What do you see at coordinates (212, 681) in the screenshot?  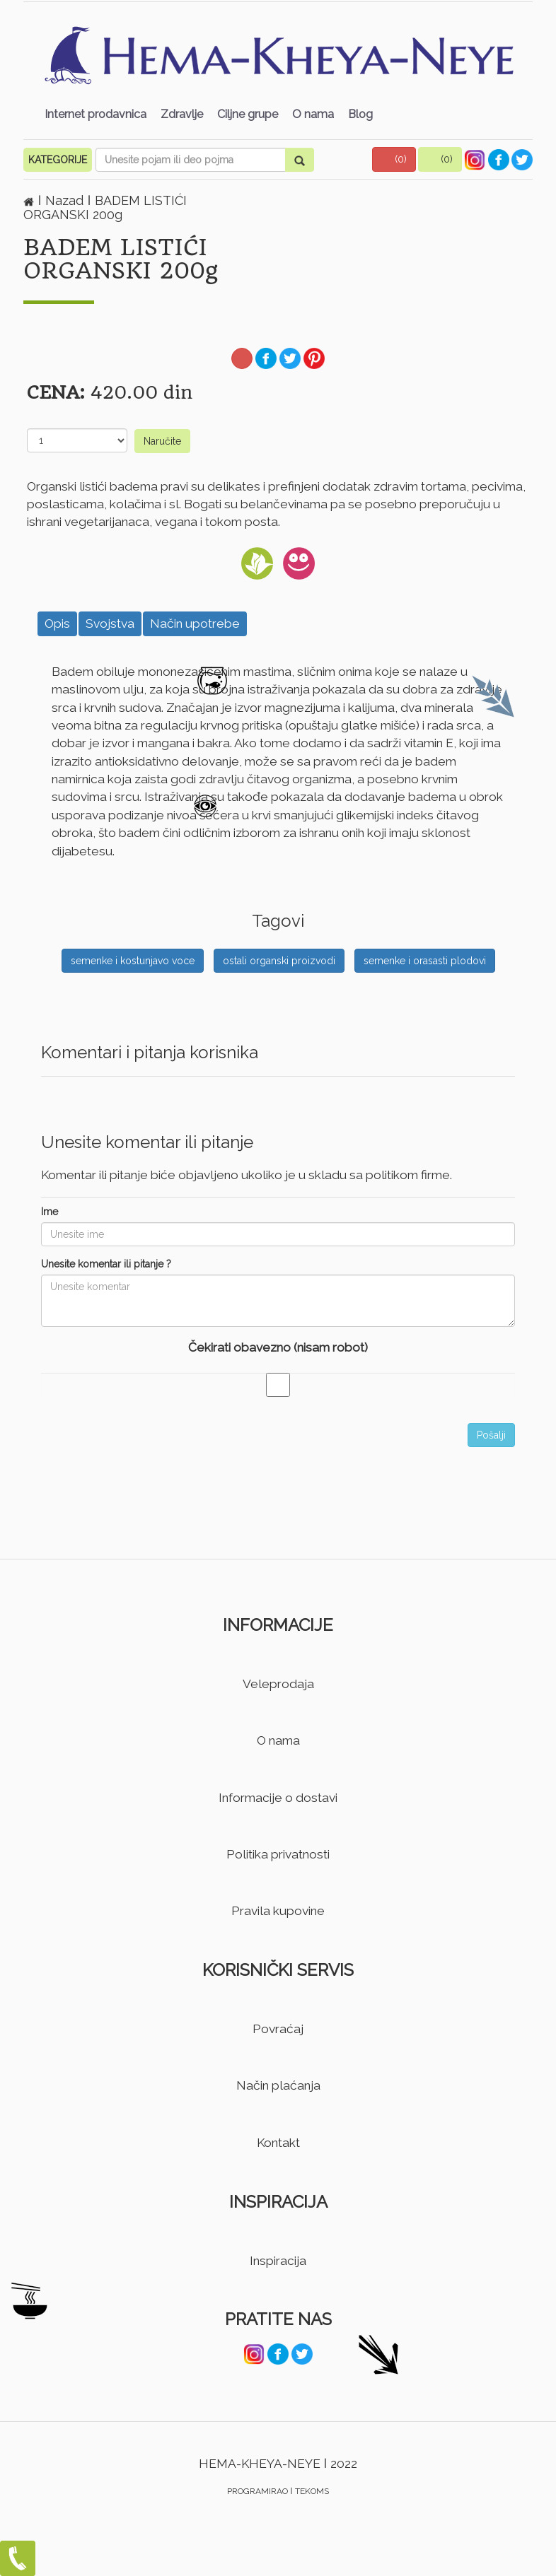 I see `access aquarium or fish tank features` at bounding box center [212, 681].